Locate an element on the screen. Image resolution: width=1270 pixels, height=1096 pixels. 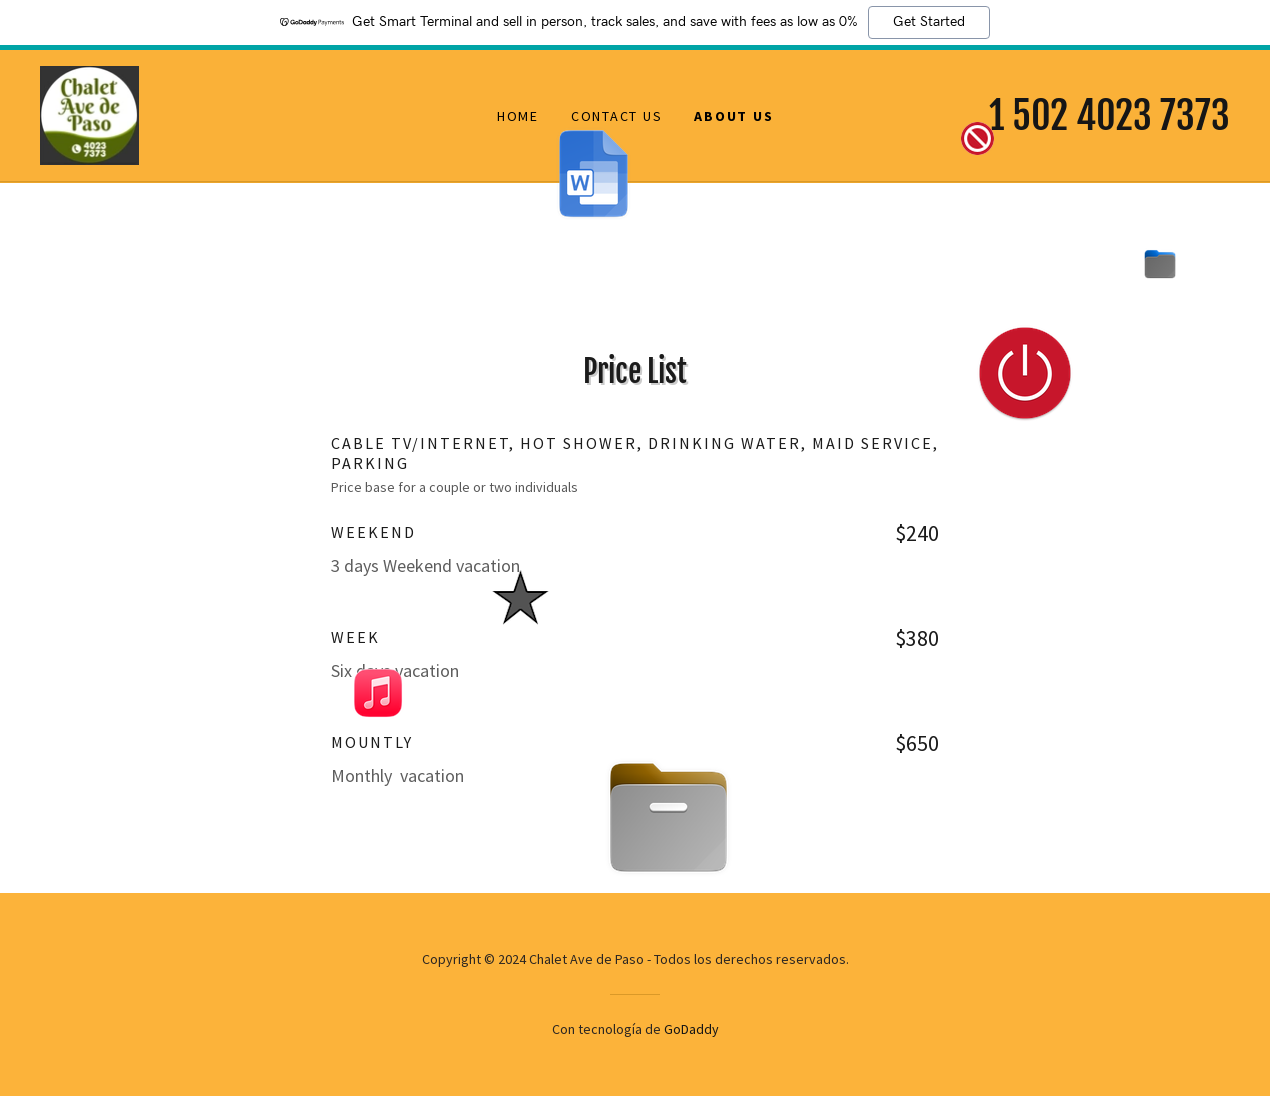
open the file manager is located at coordinates (668, 817).